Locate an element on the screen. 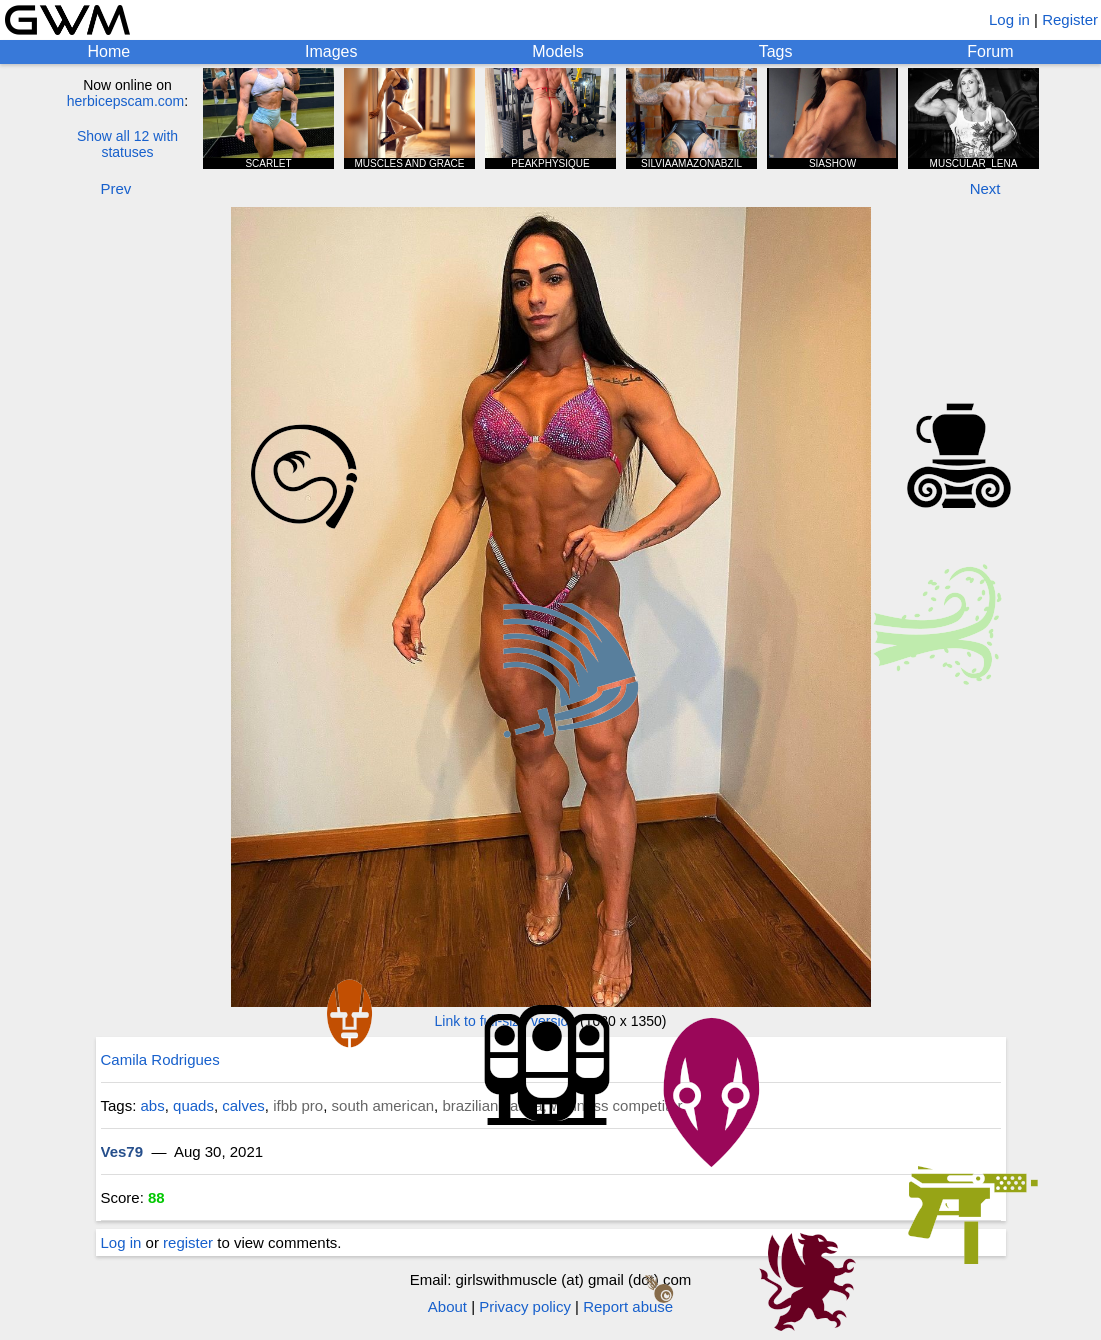 Image resolution: width=1101 pixels, height=1340 pixels. equip armor or mask item is located at coordinates (349, 1013).